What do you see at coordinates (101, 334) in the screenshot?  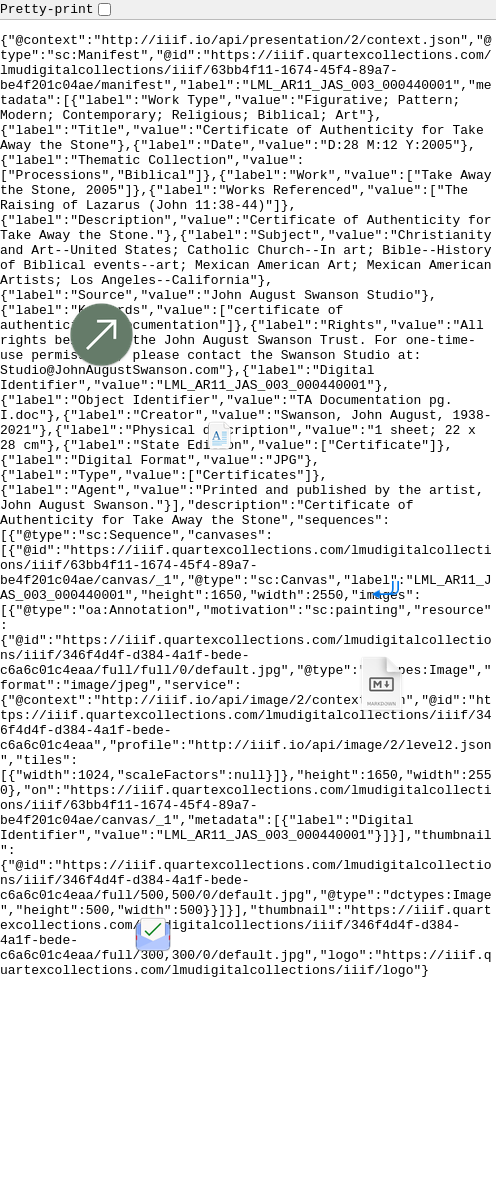 I see `indicates a symbolic link or shortcut to another file` at bounding box center [101, 334].